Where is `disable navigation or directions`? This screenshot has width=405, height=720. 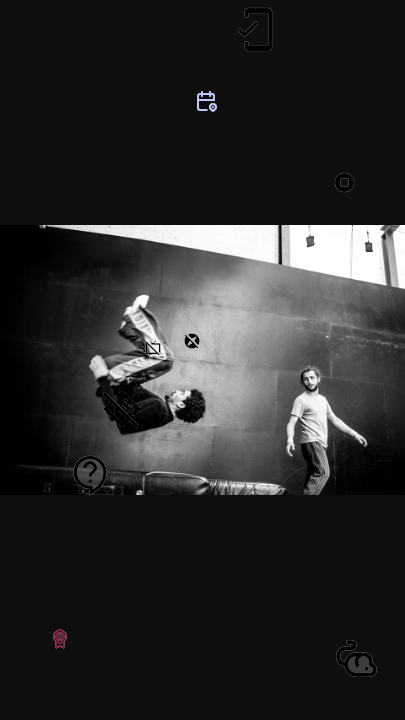 disable navigation or directions is located at coordinates (122, 409).